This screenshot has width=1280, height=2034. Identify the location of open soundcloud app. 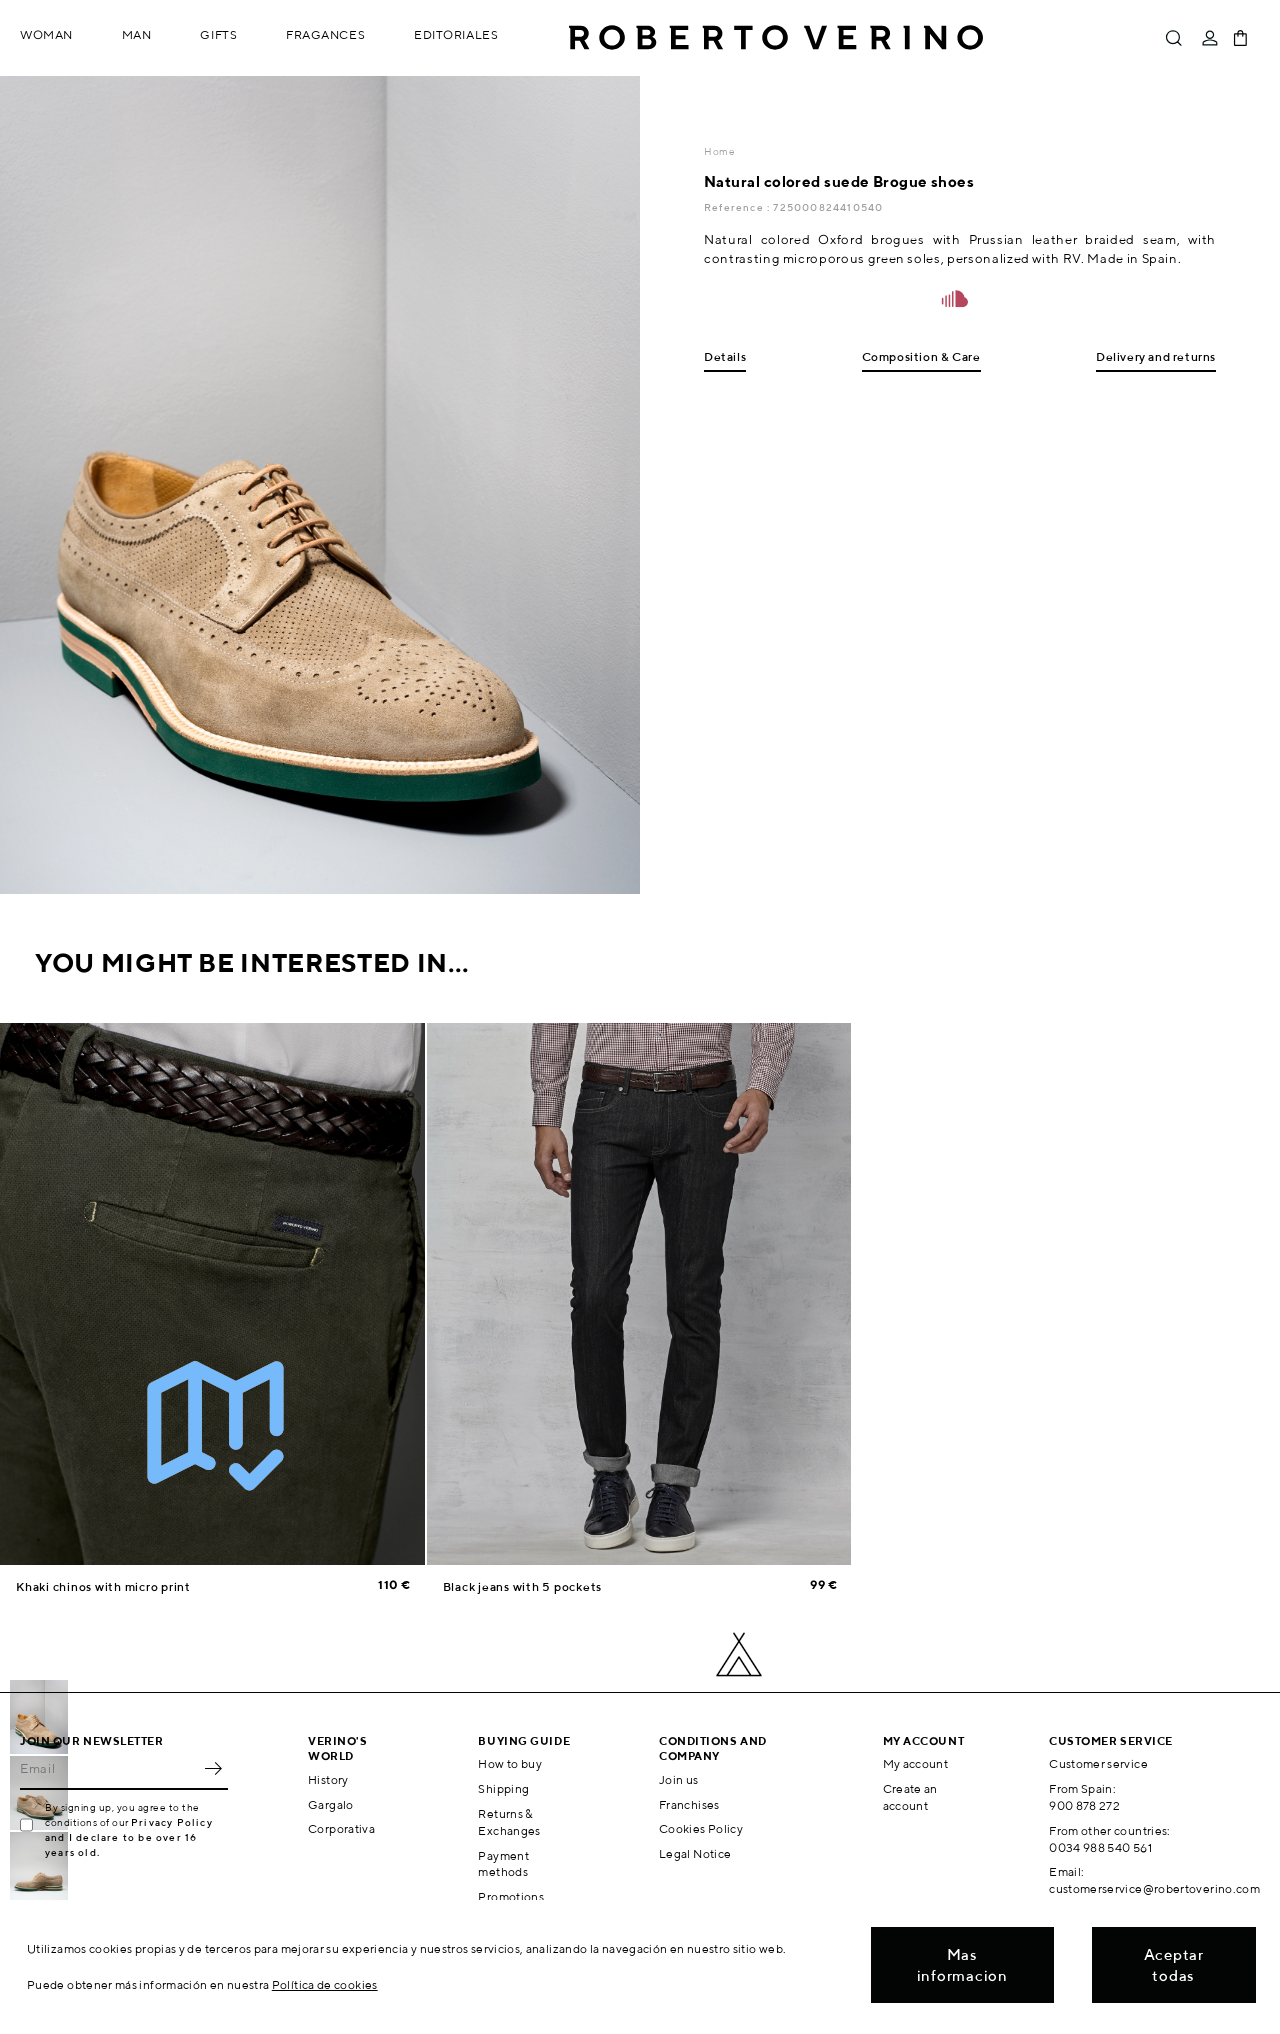
(954, 299).